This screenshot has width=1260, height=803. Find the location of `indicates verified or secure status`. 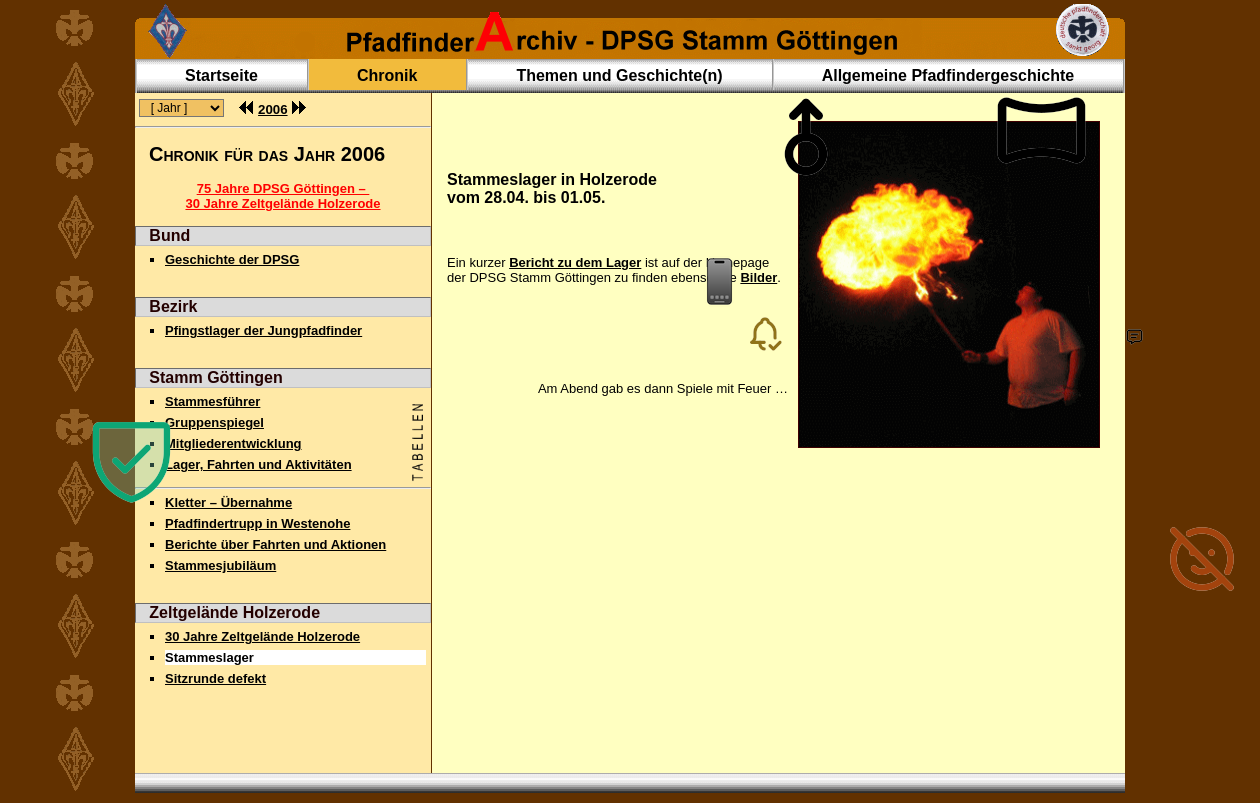

indicates verified or secure status is located at coordinates (131, 457).